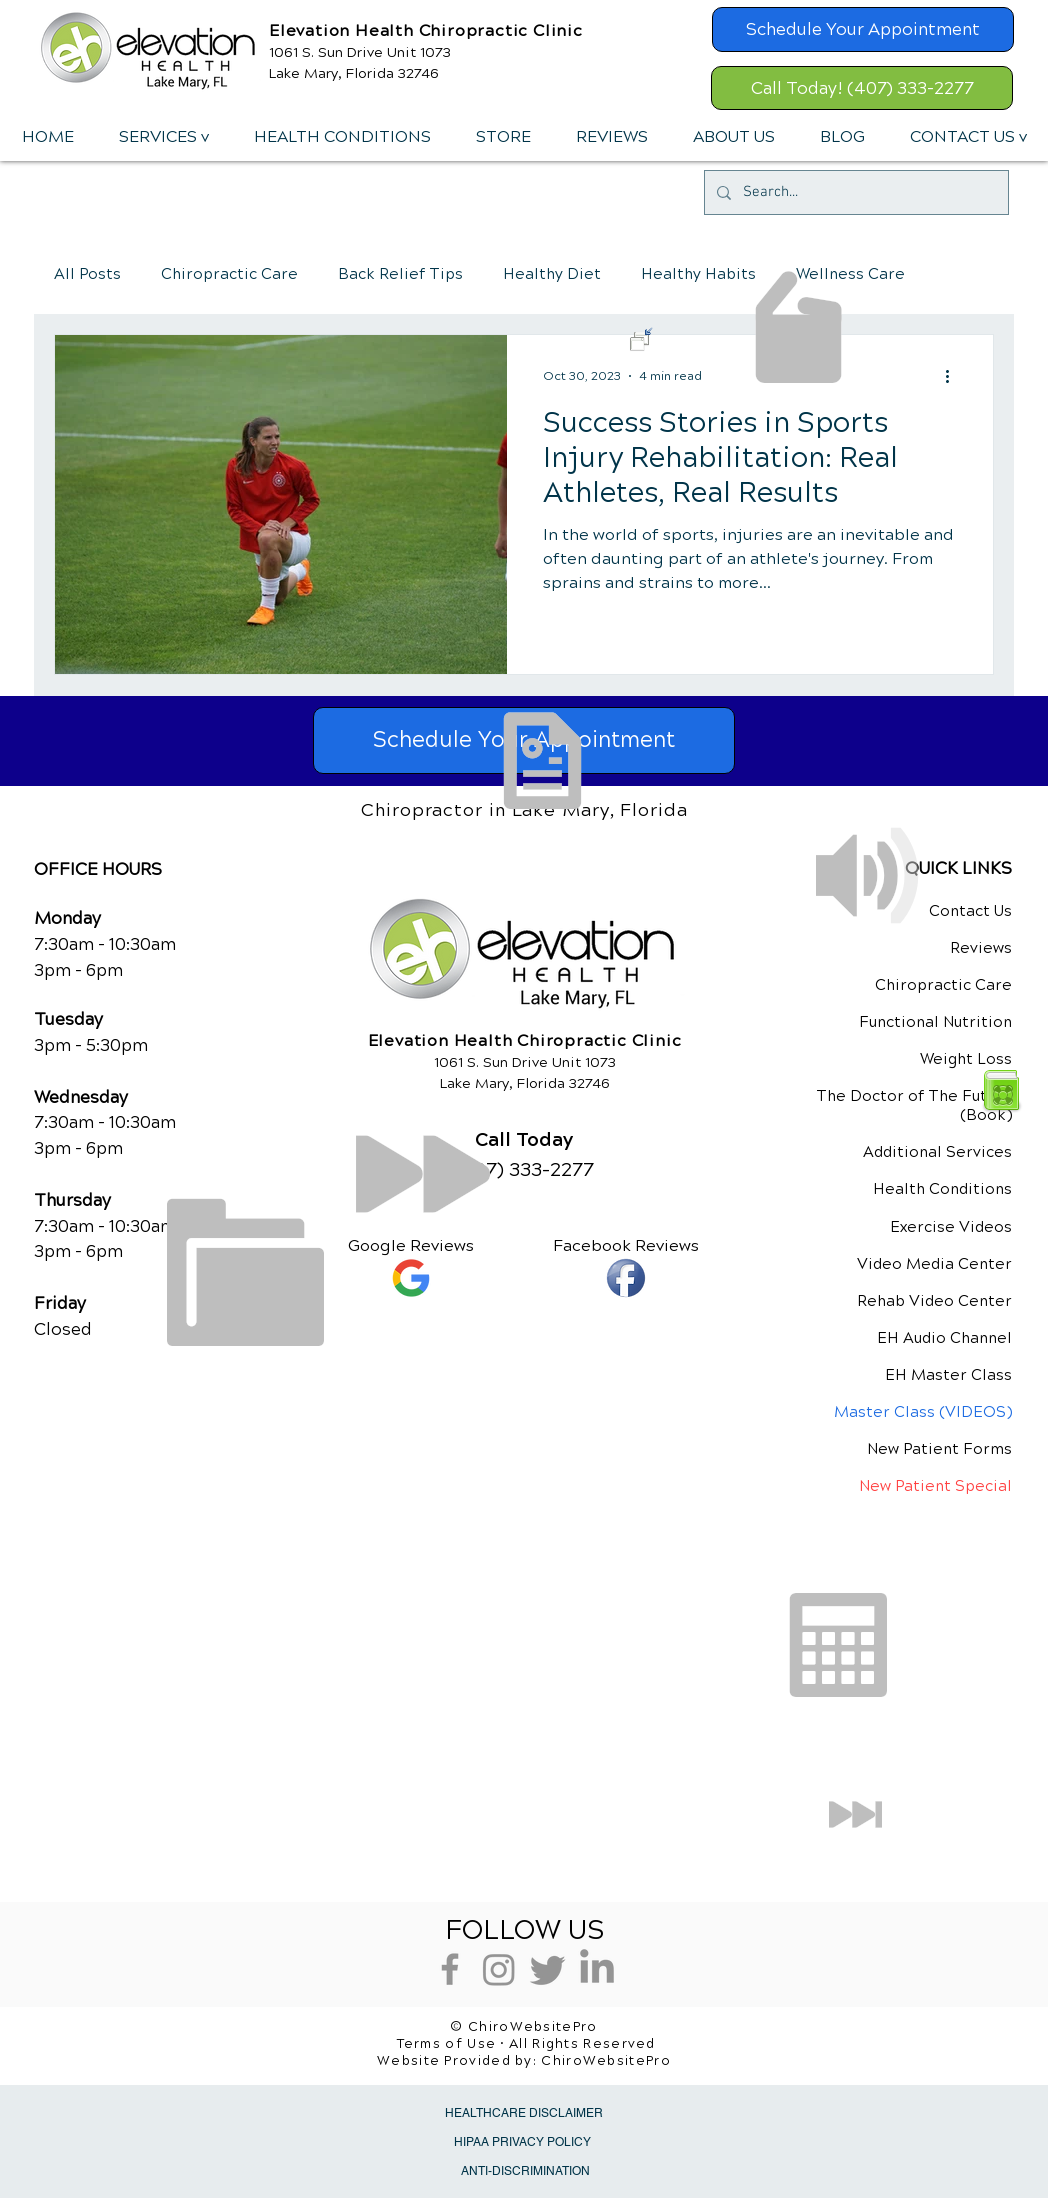 The height and width of the screenshot is (2198, 1048). I want to click on indicates medium volume level, so click(870, 875).